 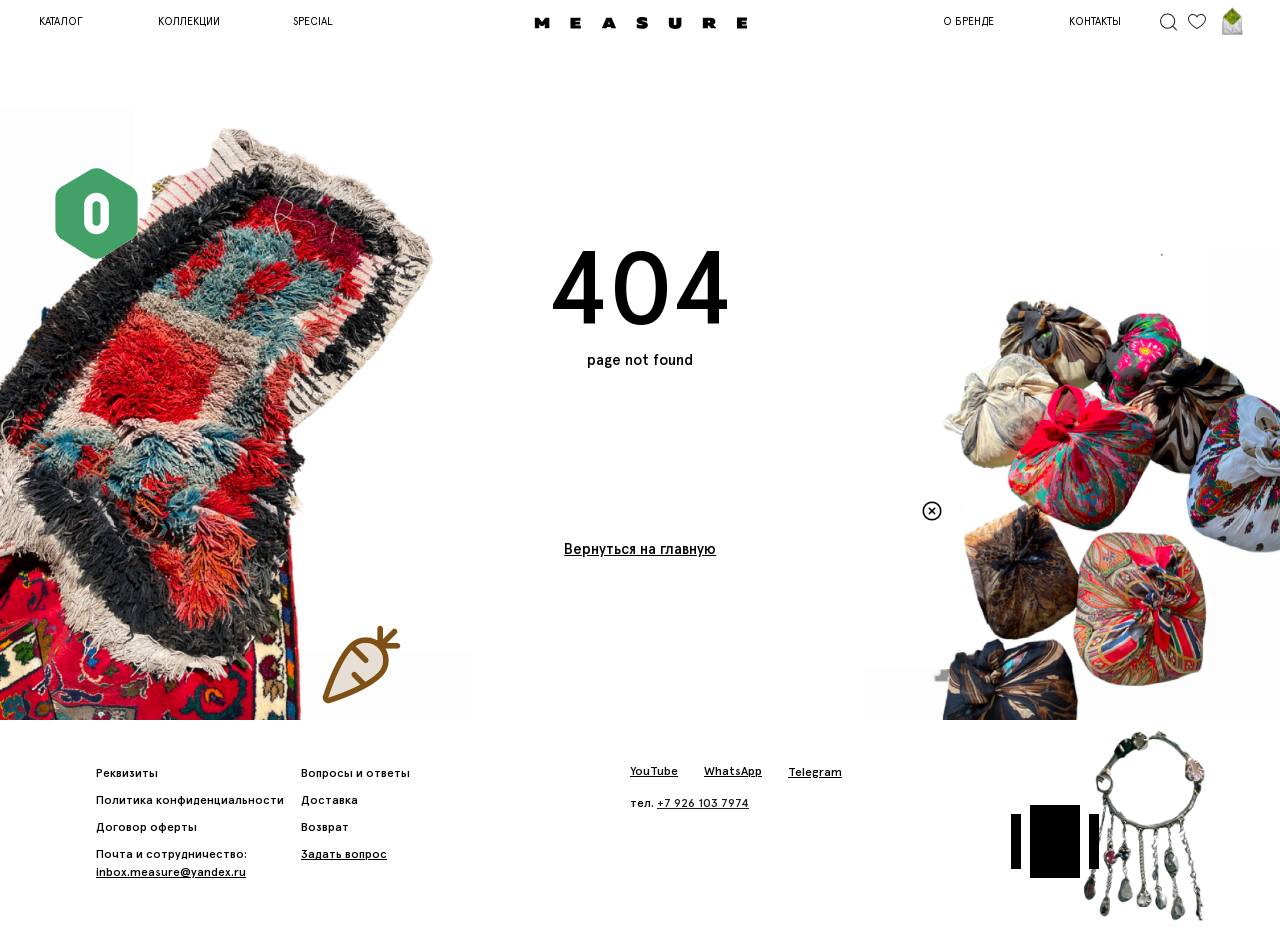 What do you see at coordinates (932, 511) in the screenshot?
I see `close or dismiss a dialog` at bounding box center [932, 511].